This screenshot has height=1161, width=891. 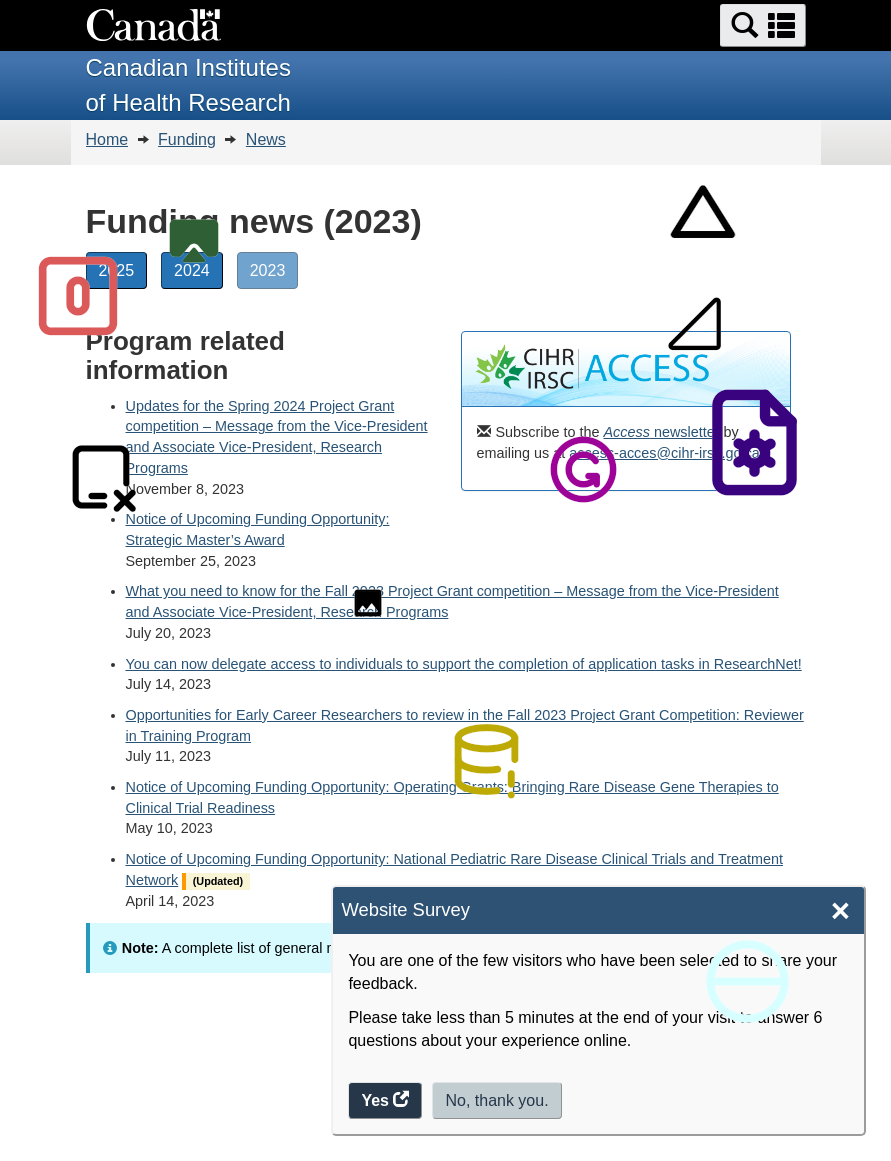 I want to click on indicates zero items or empty count, so click(x=78, y=296).